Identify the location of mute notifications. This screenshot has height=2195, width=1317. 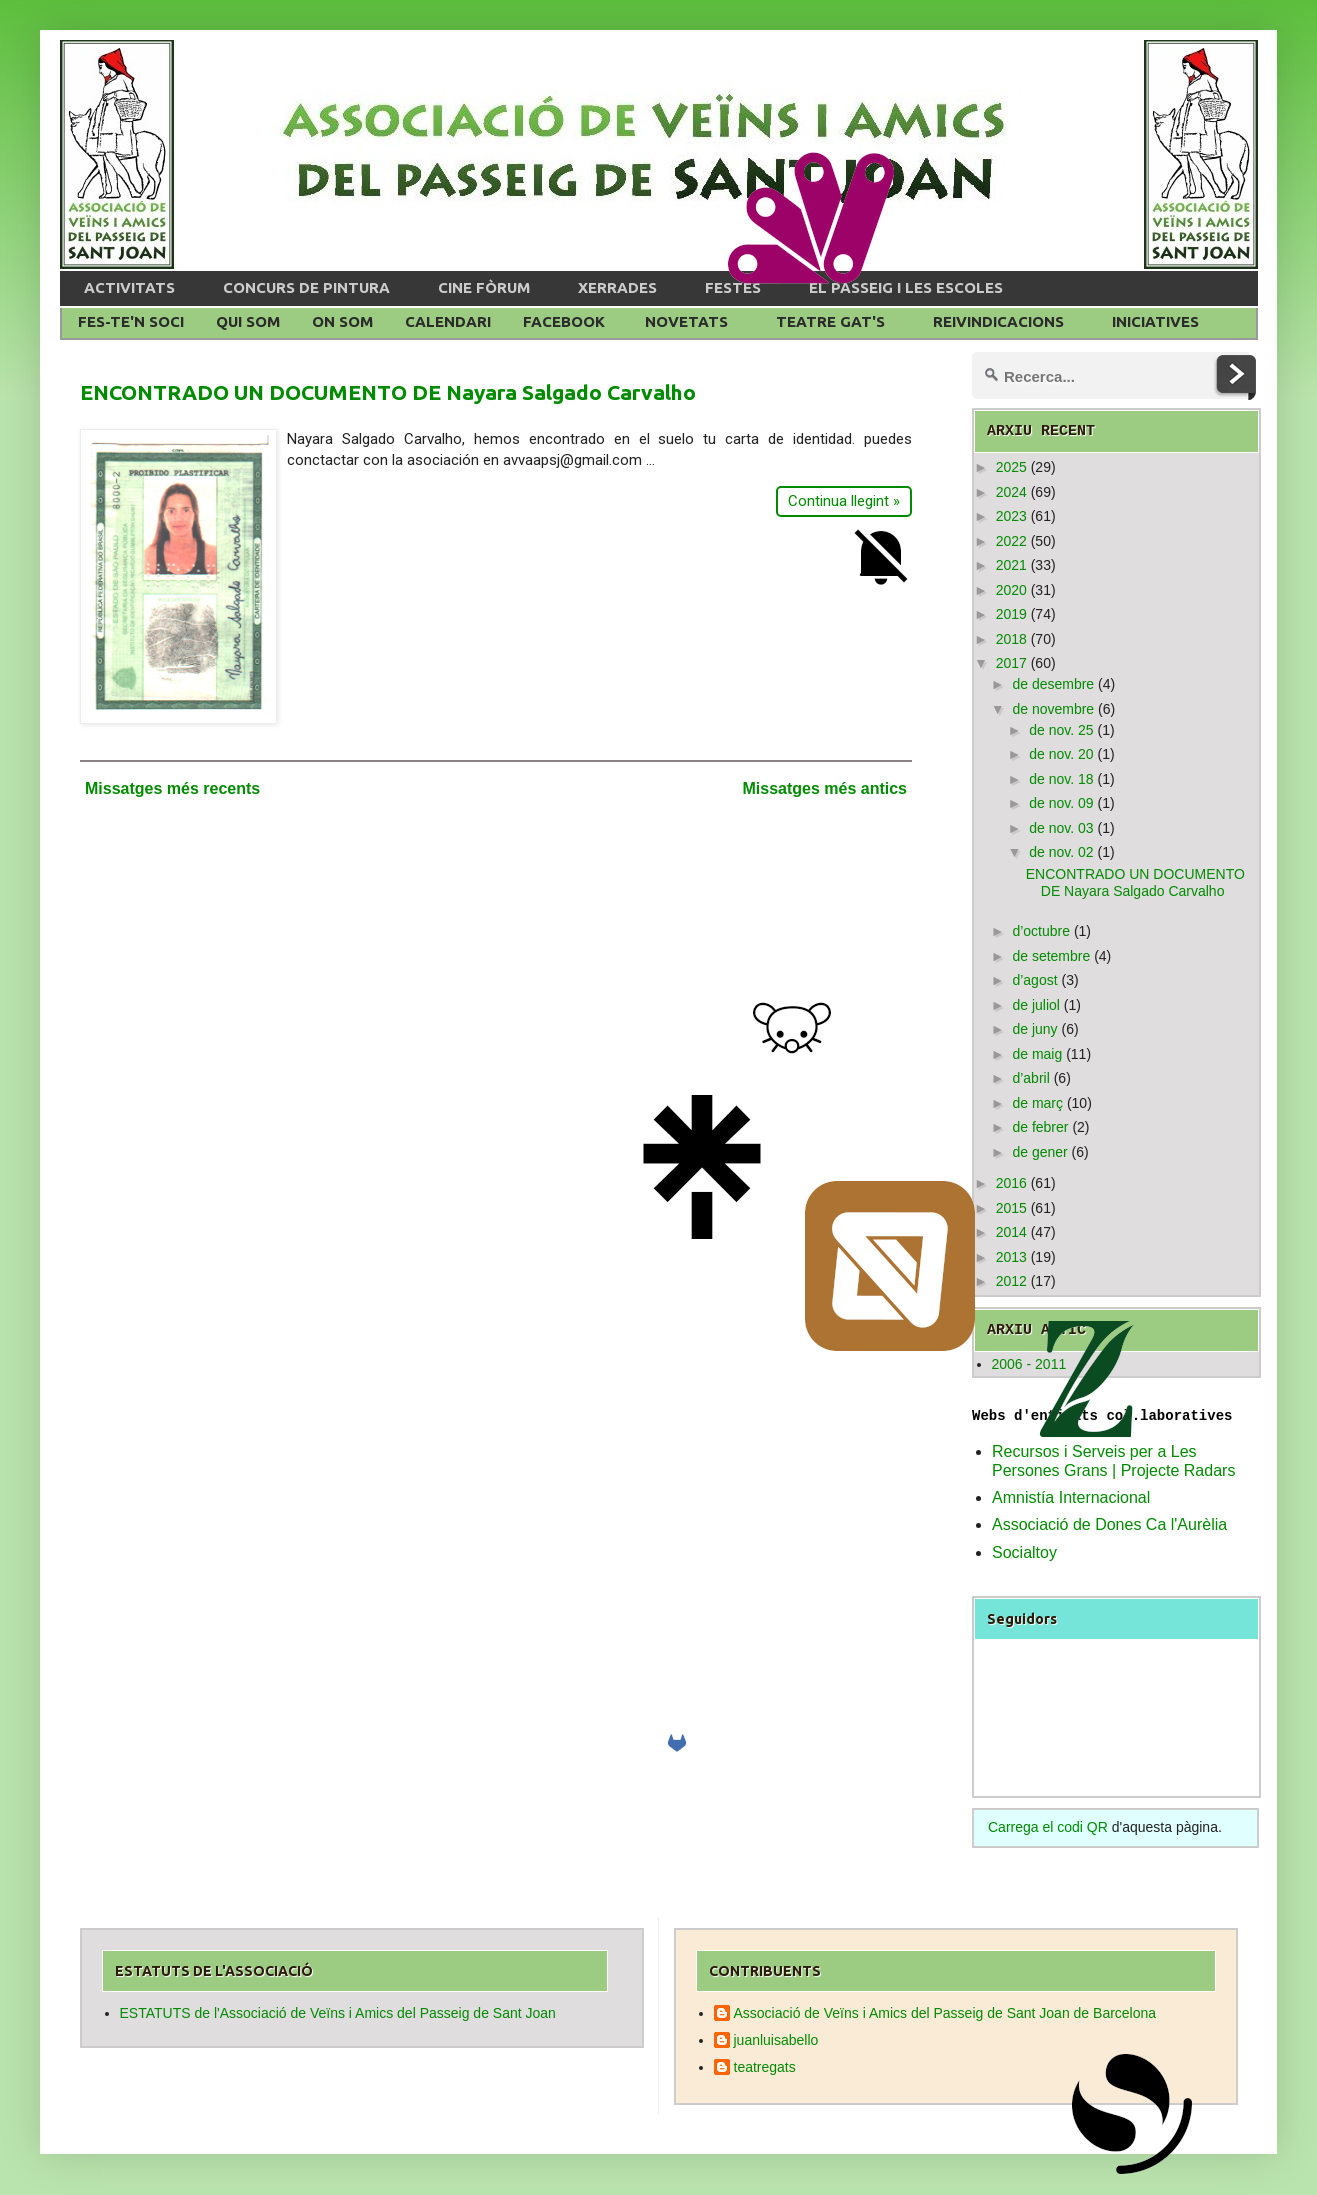
(881, 556).